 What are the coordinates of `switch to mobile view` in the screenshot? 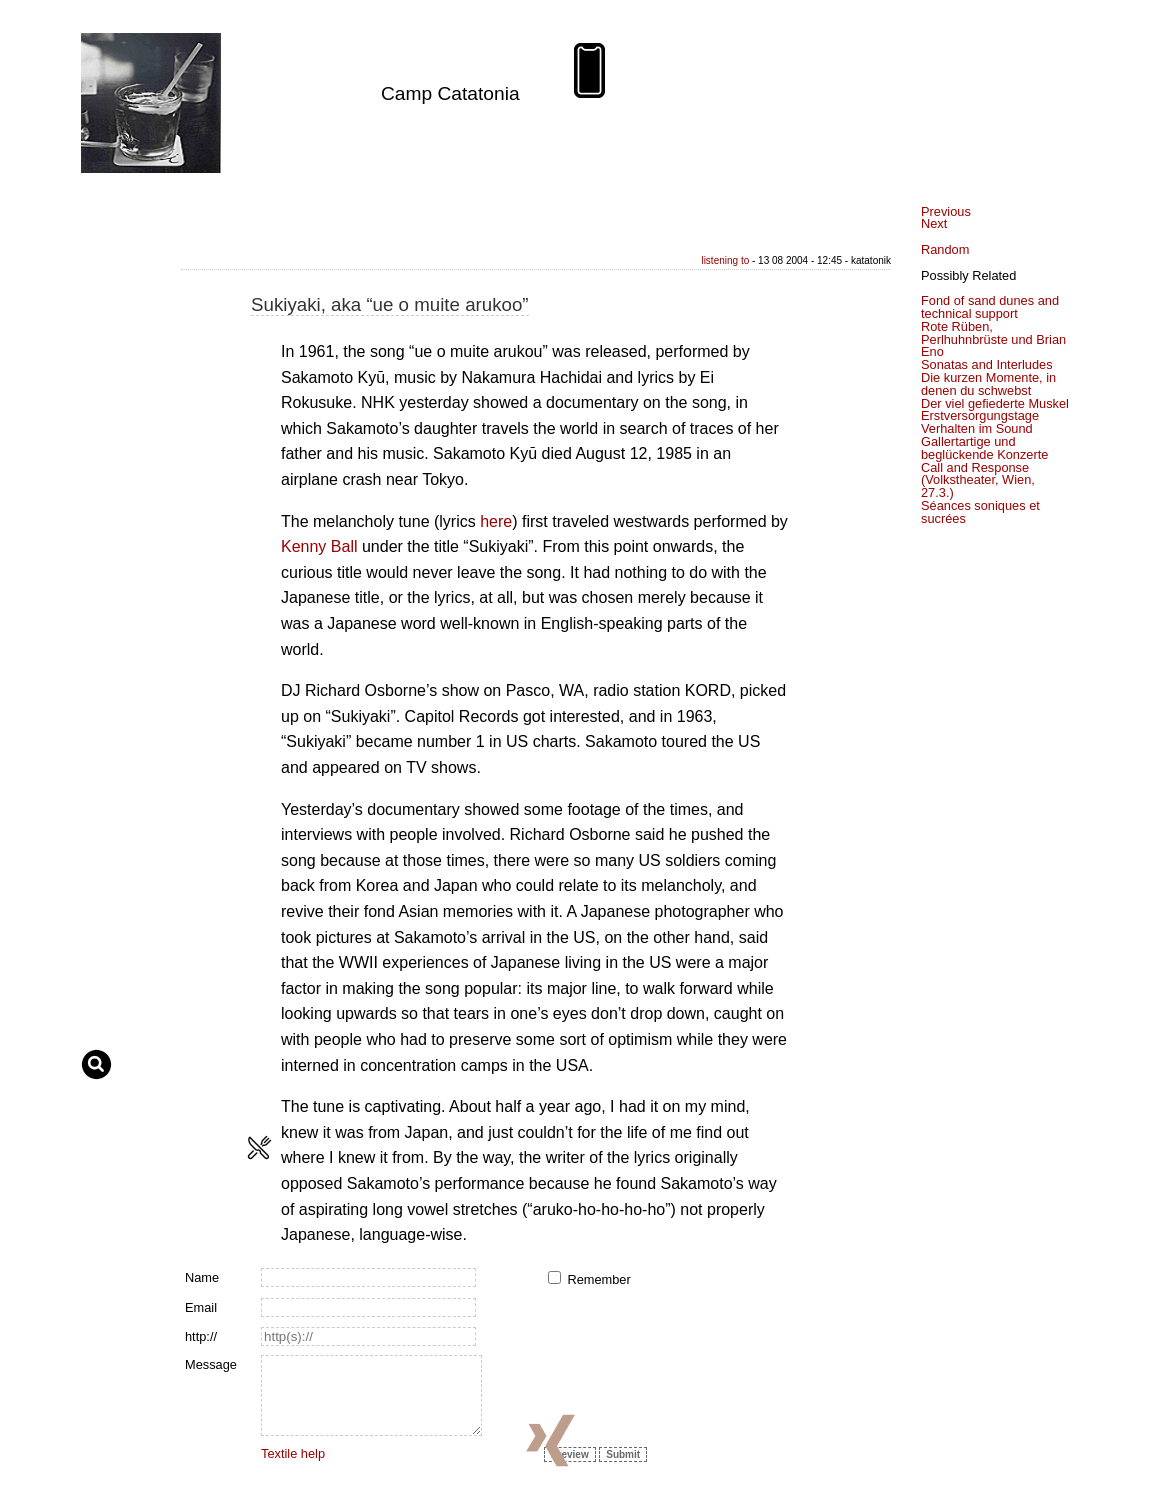 It's located at (589, 70).